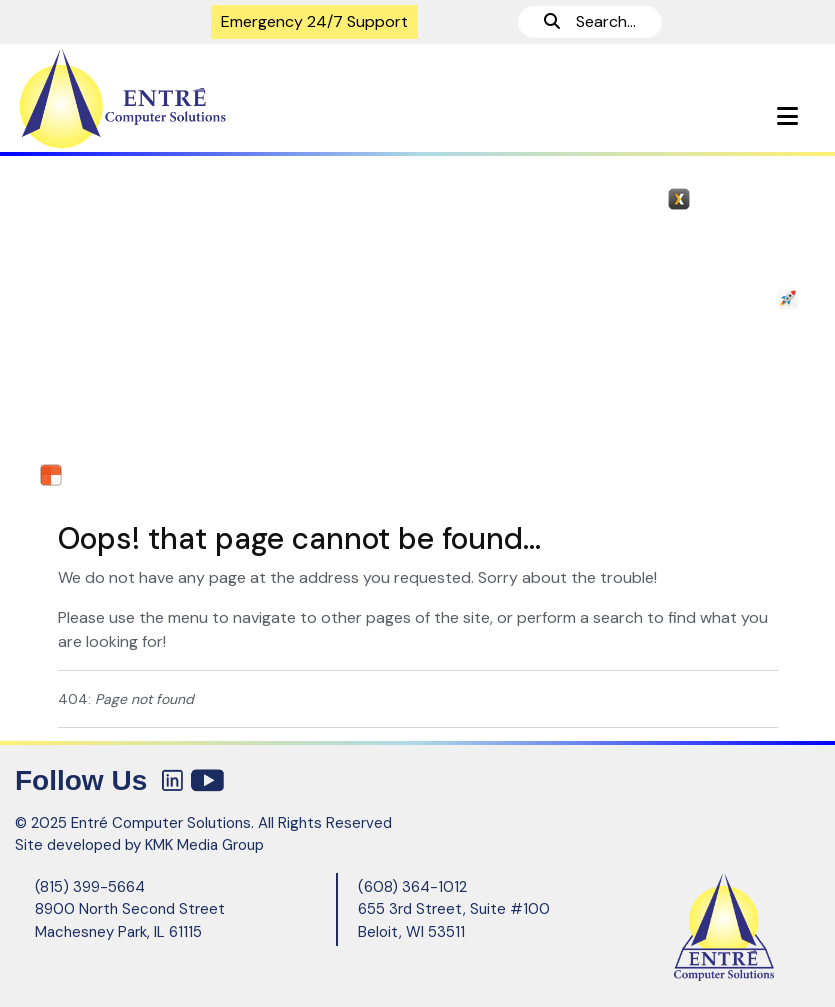 Image resolution: width=835 pixels, height=1007 pixels. What do you see at coordinates (679, 199) in the screenshot?
I see `open plex media server` at bounding box center [679, 199].